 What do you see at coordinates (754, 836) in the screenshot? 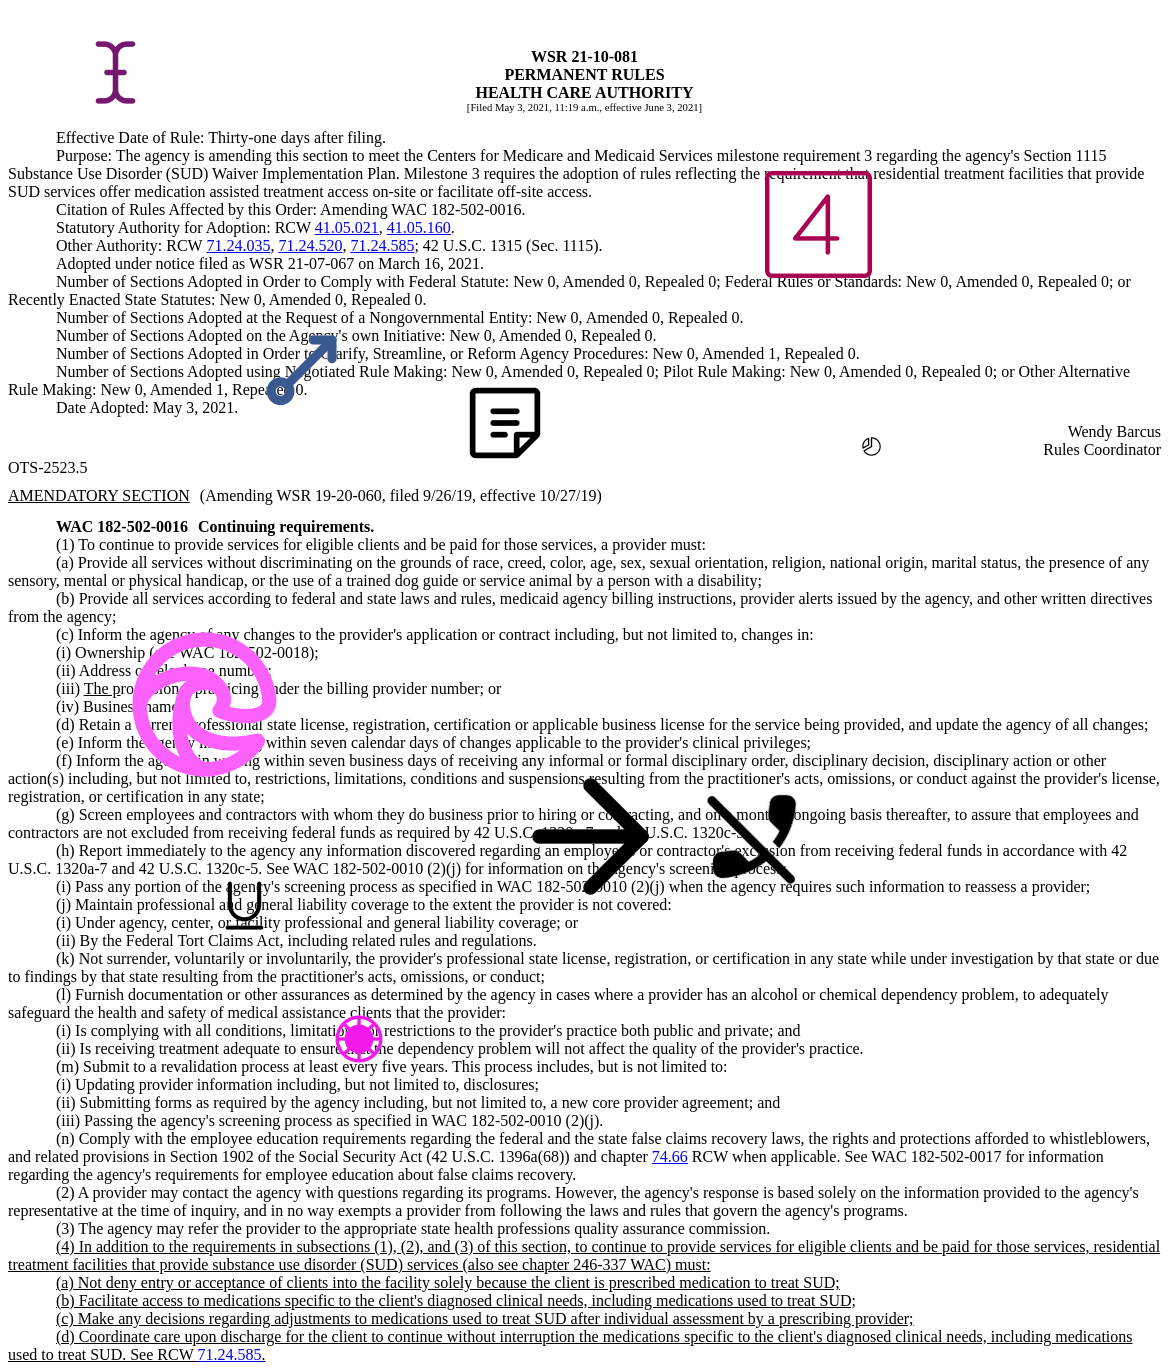
I see `indicates phone calls are disabled or unavailable` at bounding box center [754, 836].